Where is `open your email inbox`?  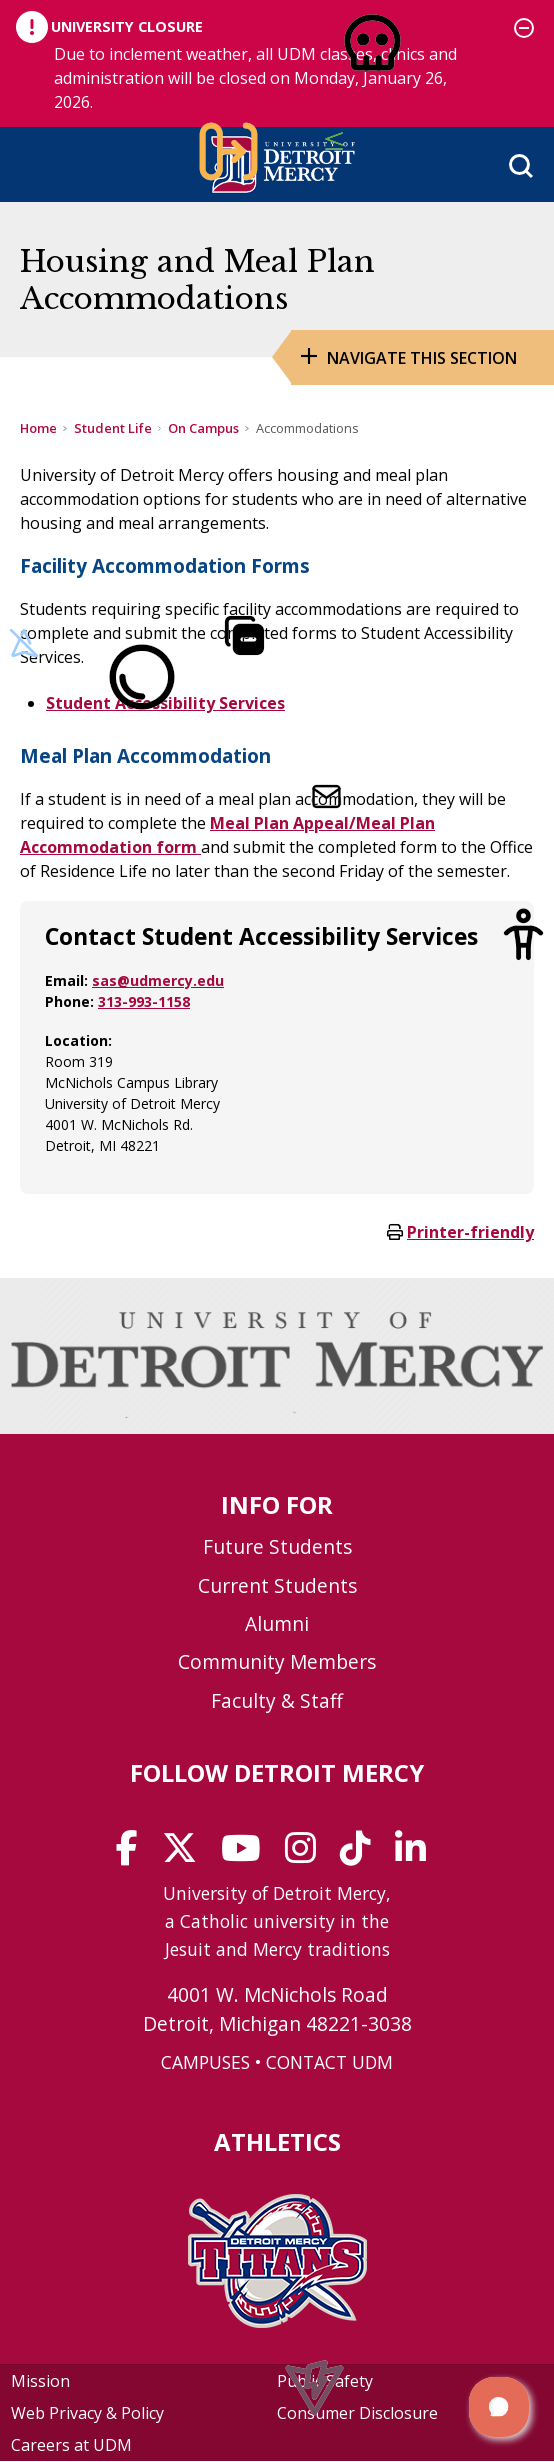
open your email inbox is located at coordinates (326, 796).